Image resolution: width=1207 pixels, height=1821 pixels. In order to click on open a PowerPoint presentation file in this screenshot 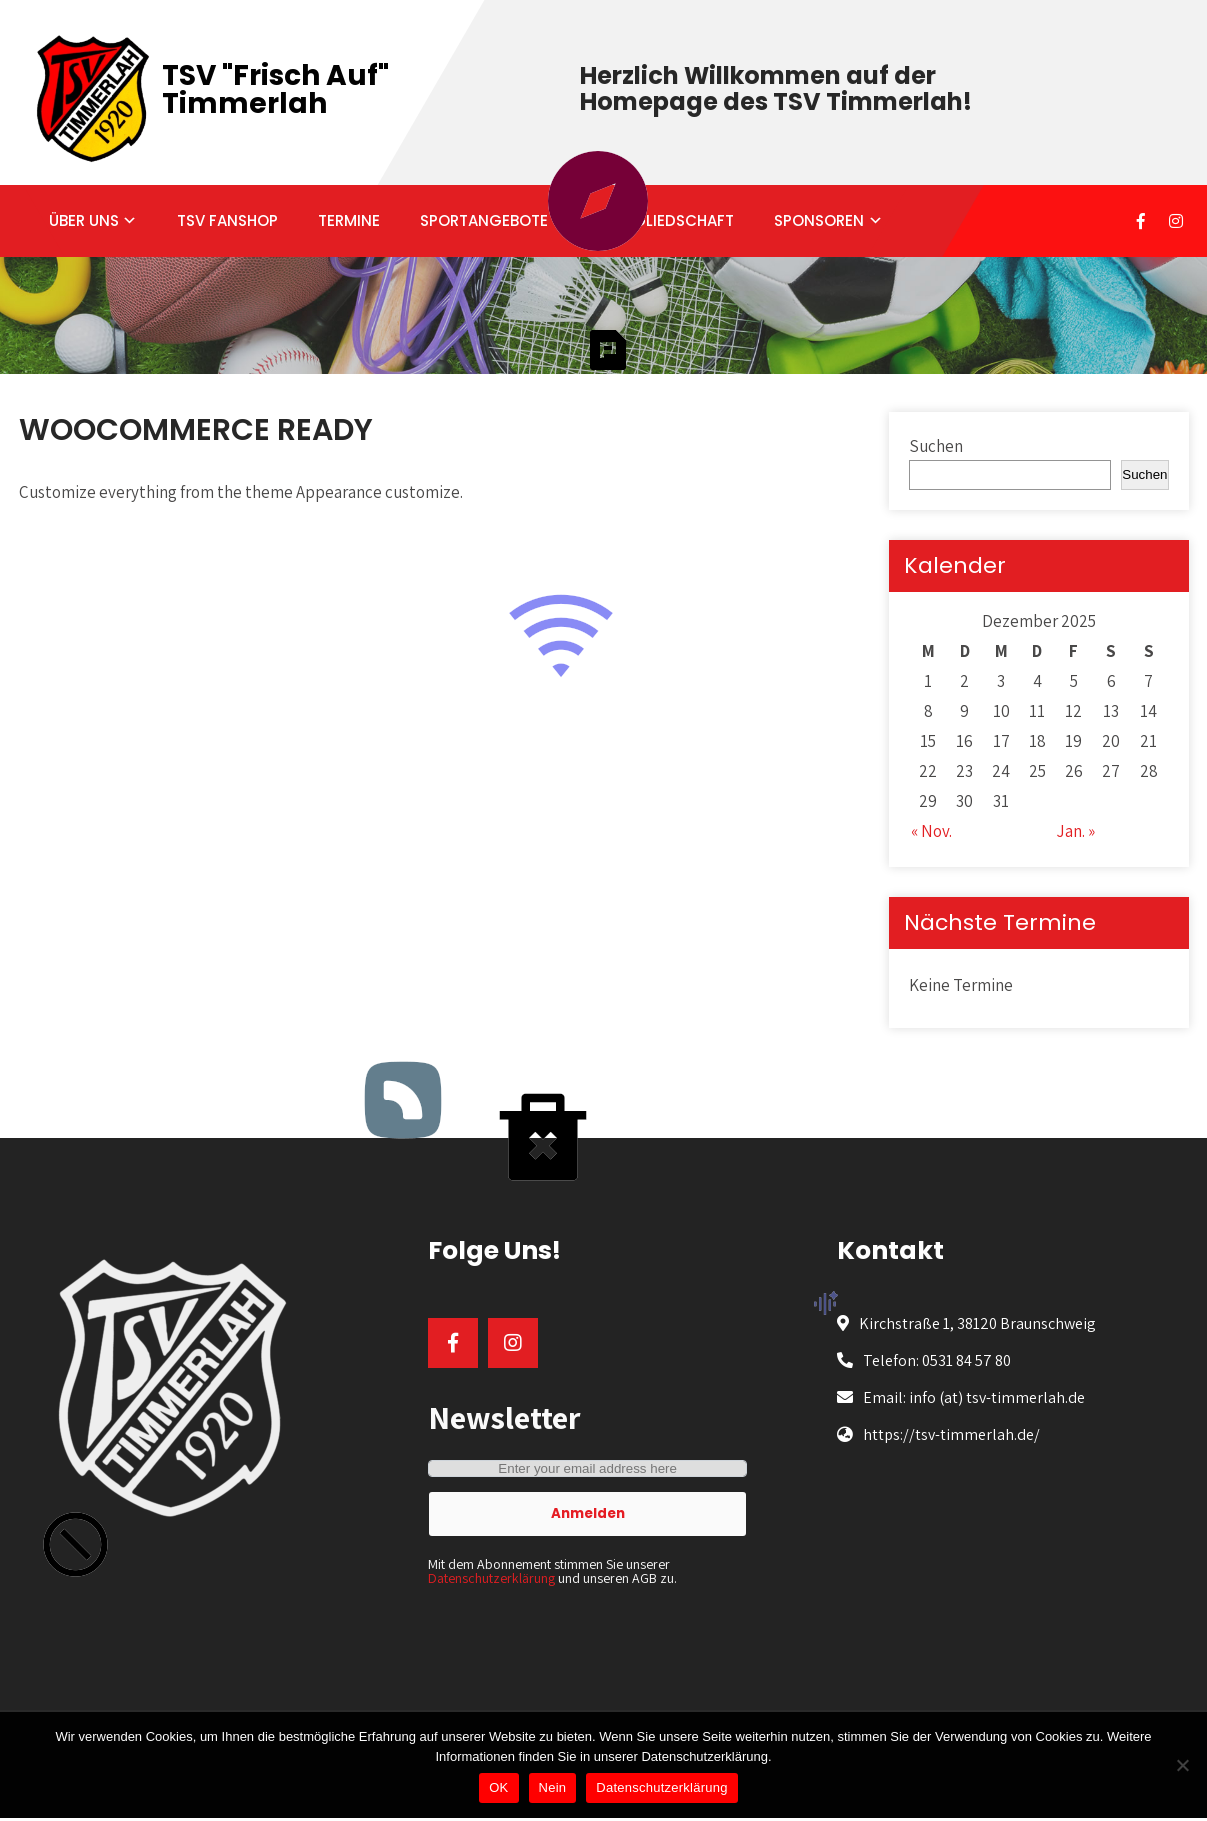, I will do `click(608, 350)`.